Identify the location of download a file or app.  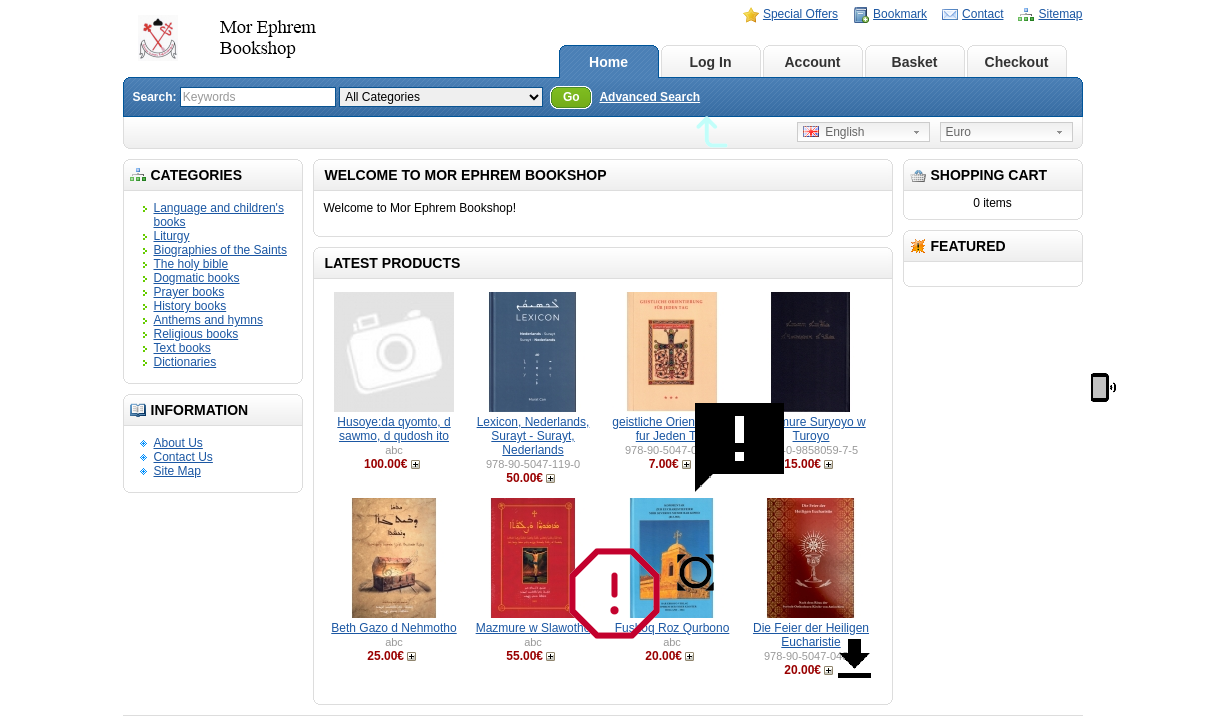
(854, 659).